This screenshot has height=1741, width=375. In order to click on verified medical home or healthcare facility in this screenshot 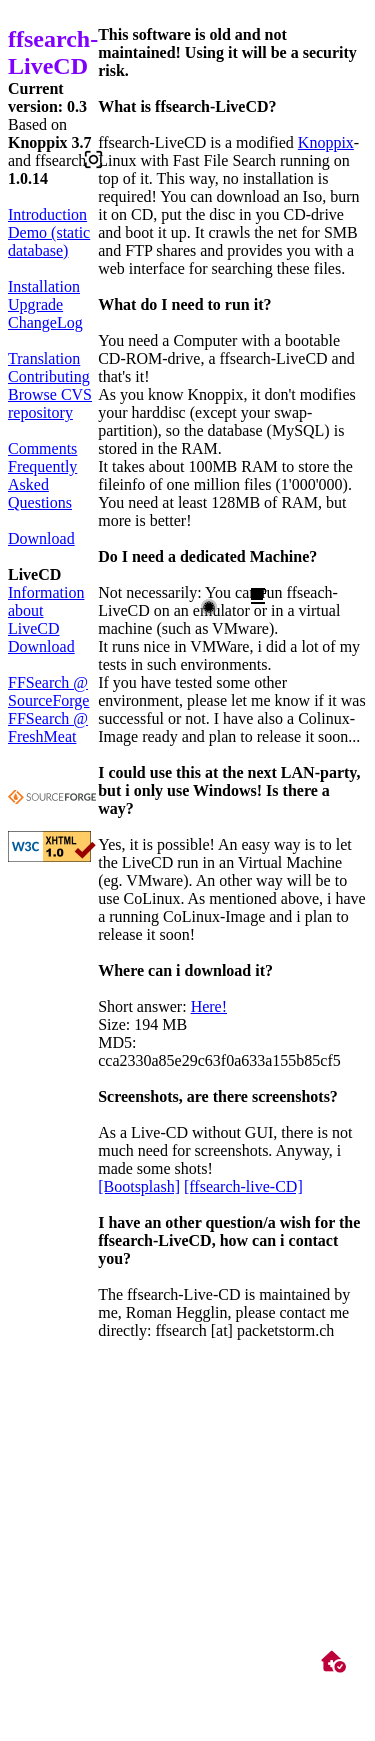, I will do `click(333, 1661)`.